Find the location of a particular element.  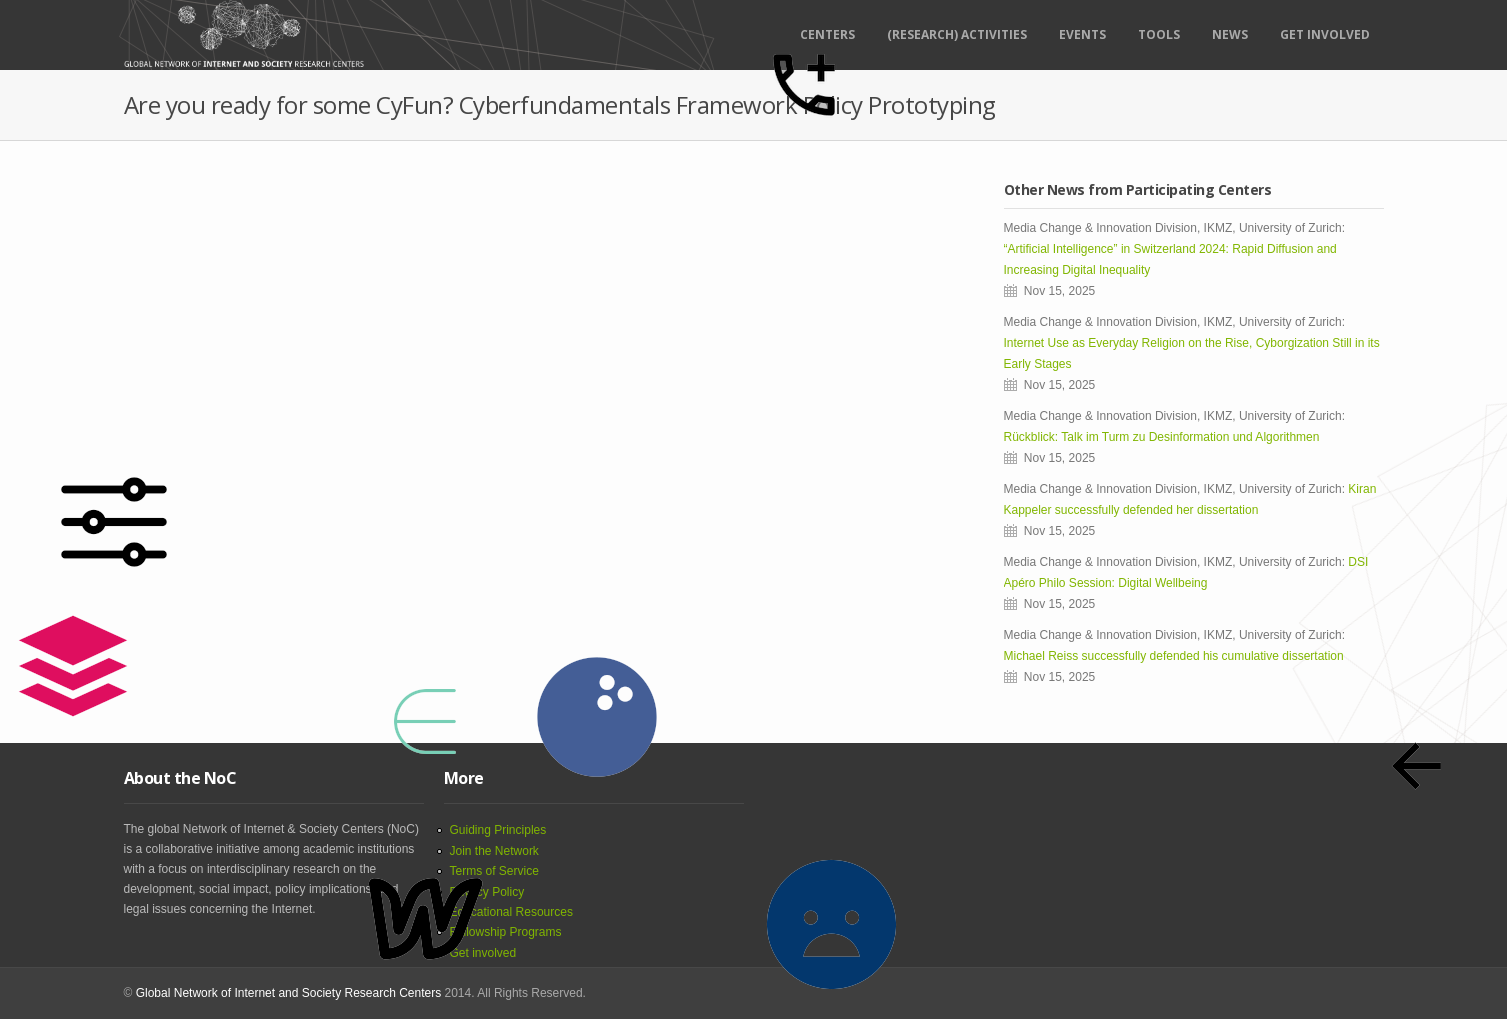

add a new contact to your phone is located at coordinates (804, 85).